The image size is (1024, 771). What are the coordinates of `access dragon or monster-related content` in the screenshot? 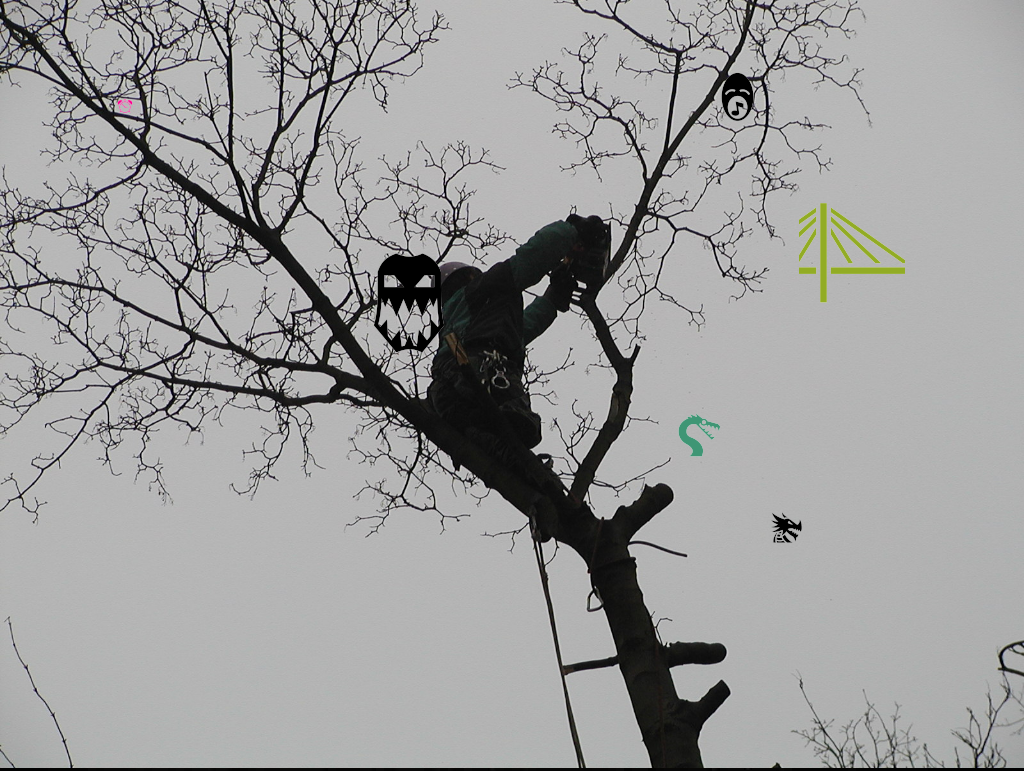 It's located at (786, 527).